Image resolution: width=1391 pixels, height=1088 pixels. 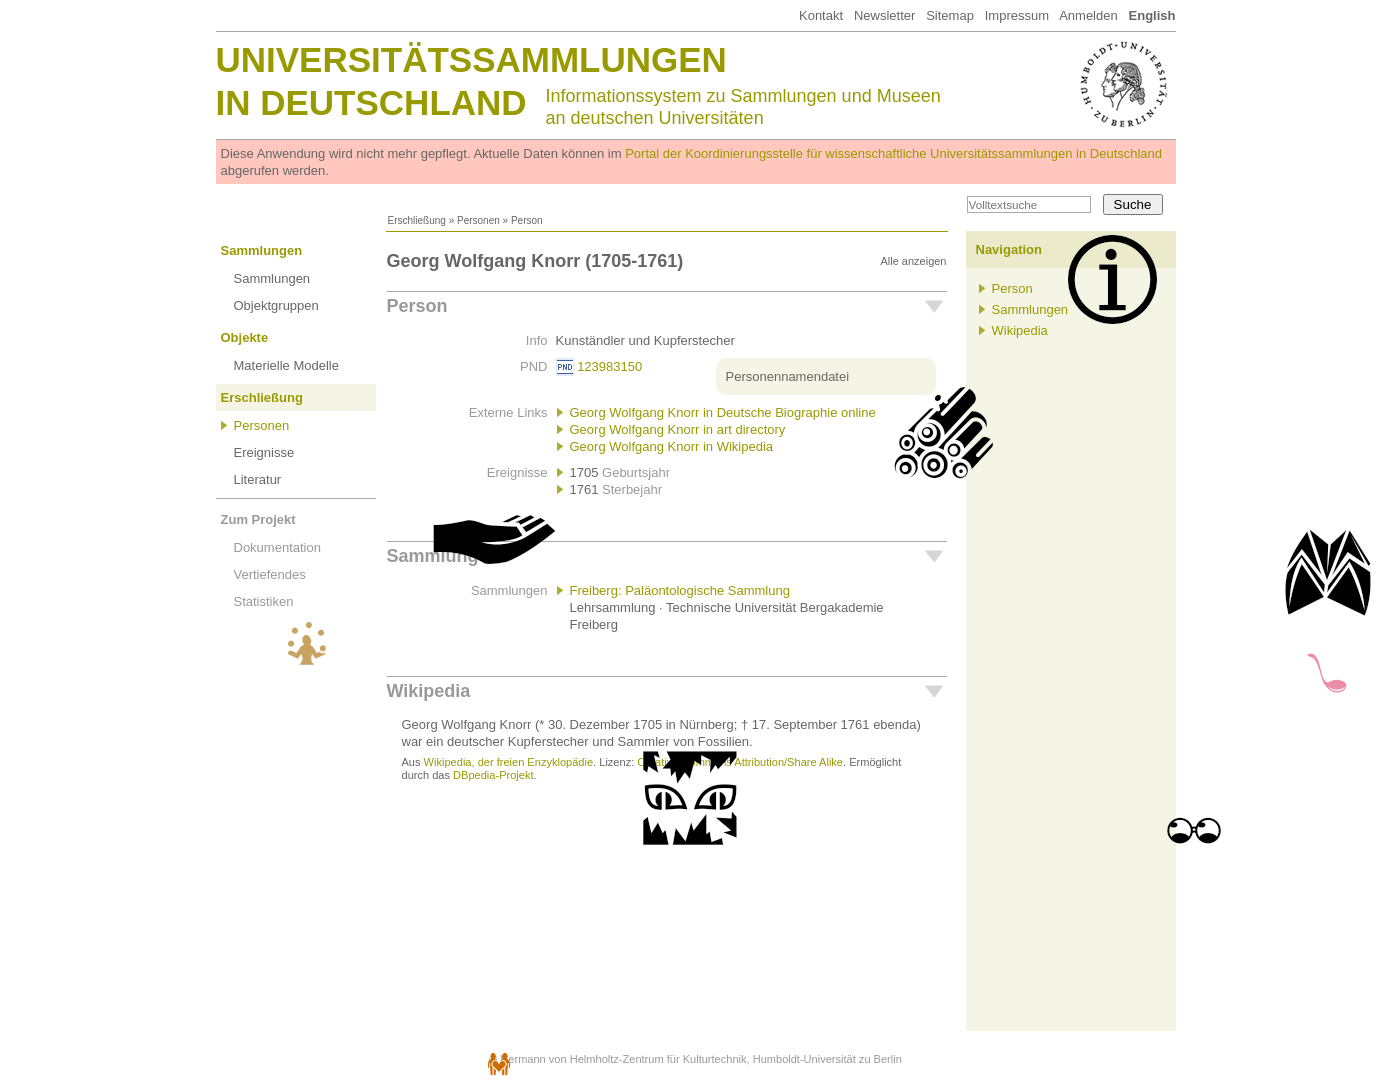 What do you see at coordinates (499, 1064) in the screenshot?
I see `indicates a romantic relationship or couple status` at bounding box center [499, 1064].